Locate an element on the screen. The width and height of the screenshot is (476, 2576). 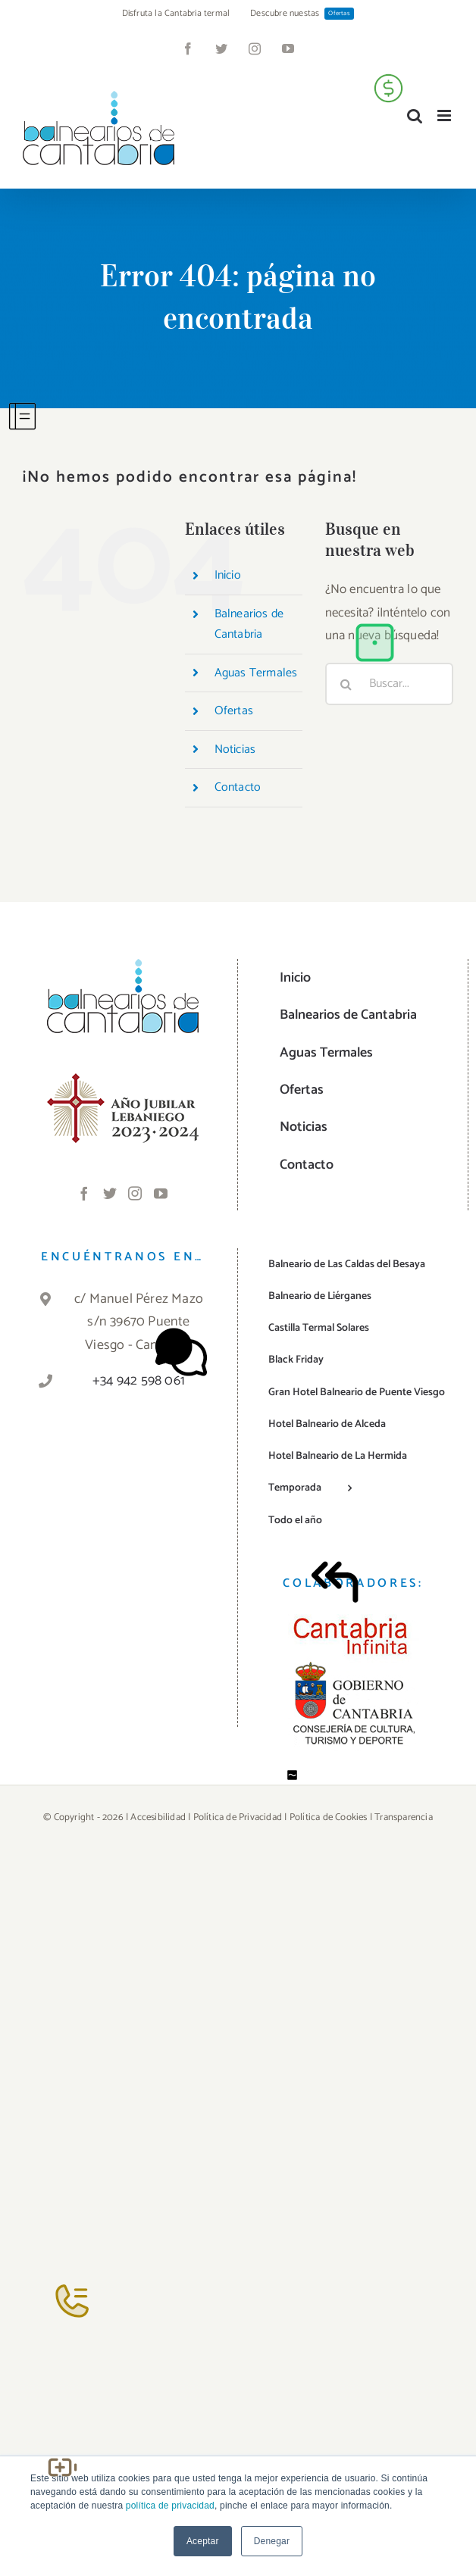
add or extend battery life is located at coordinates (62, 2467).